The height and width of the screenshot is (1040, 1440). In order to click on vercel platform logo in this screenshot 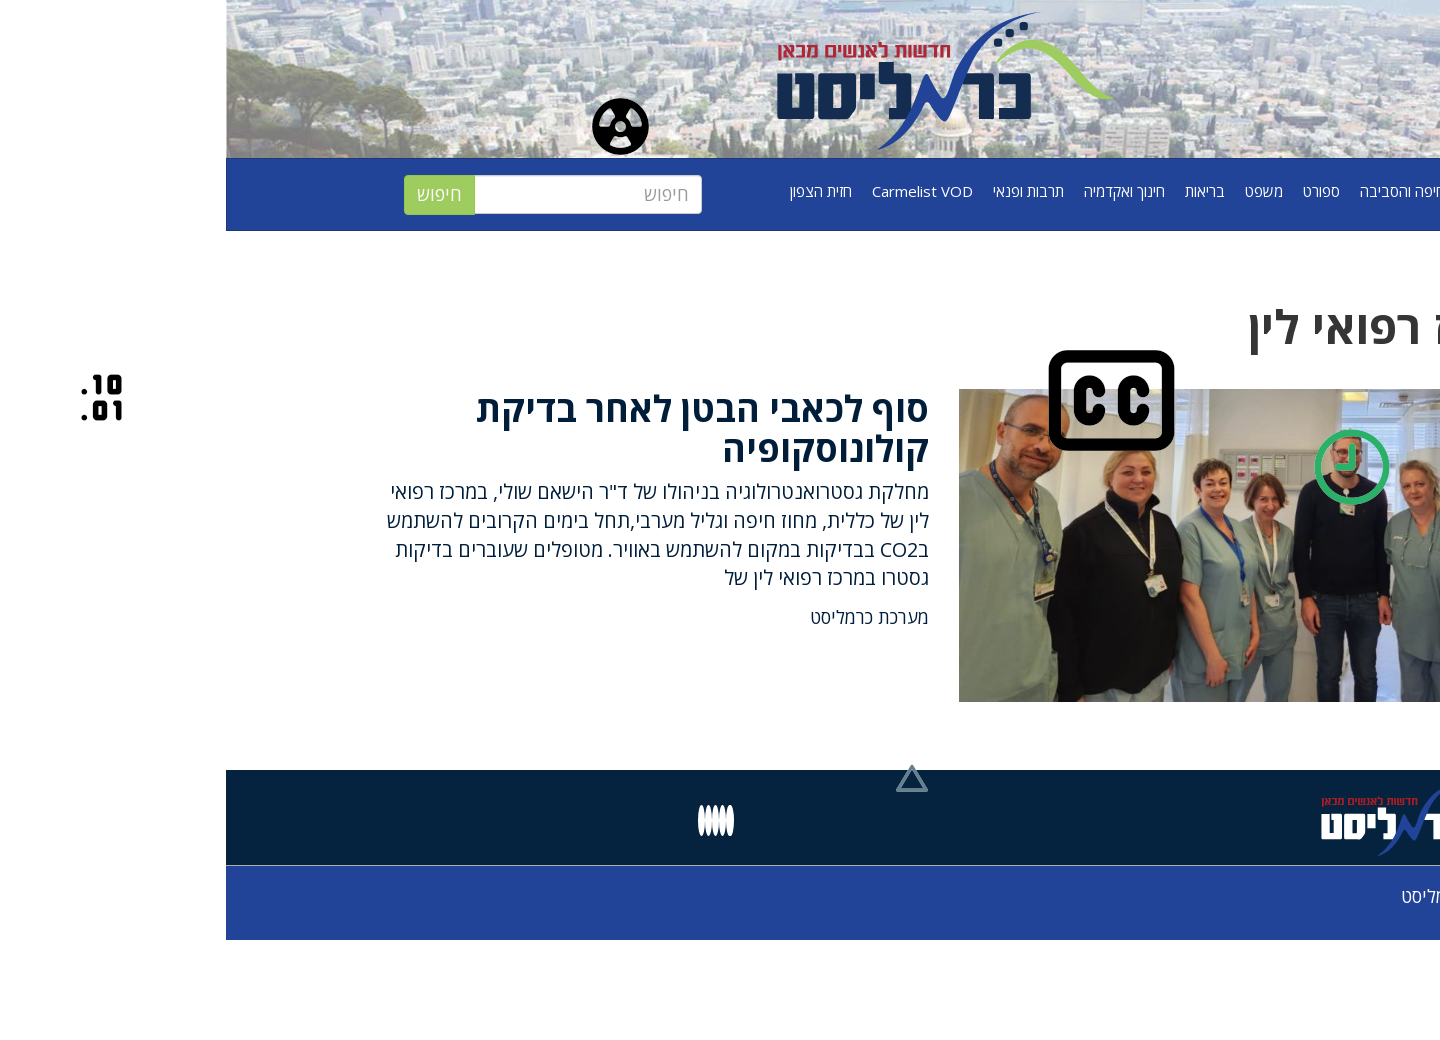, I will do `click(912, 779)`.